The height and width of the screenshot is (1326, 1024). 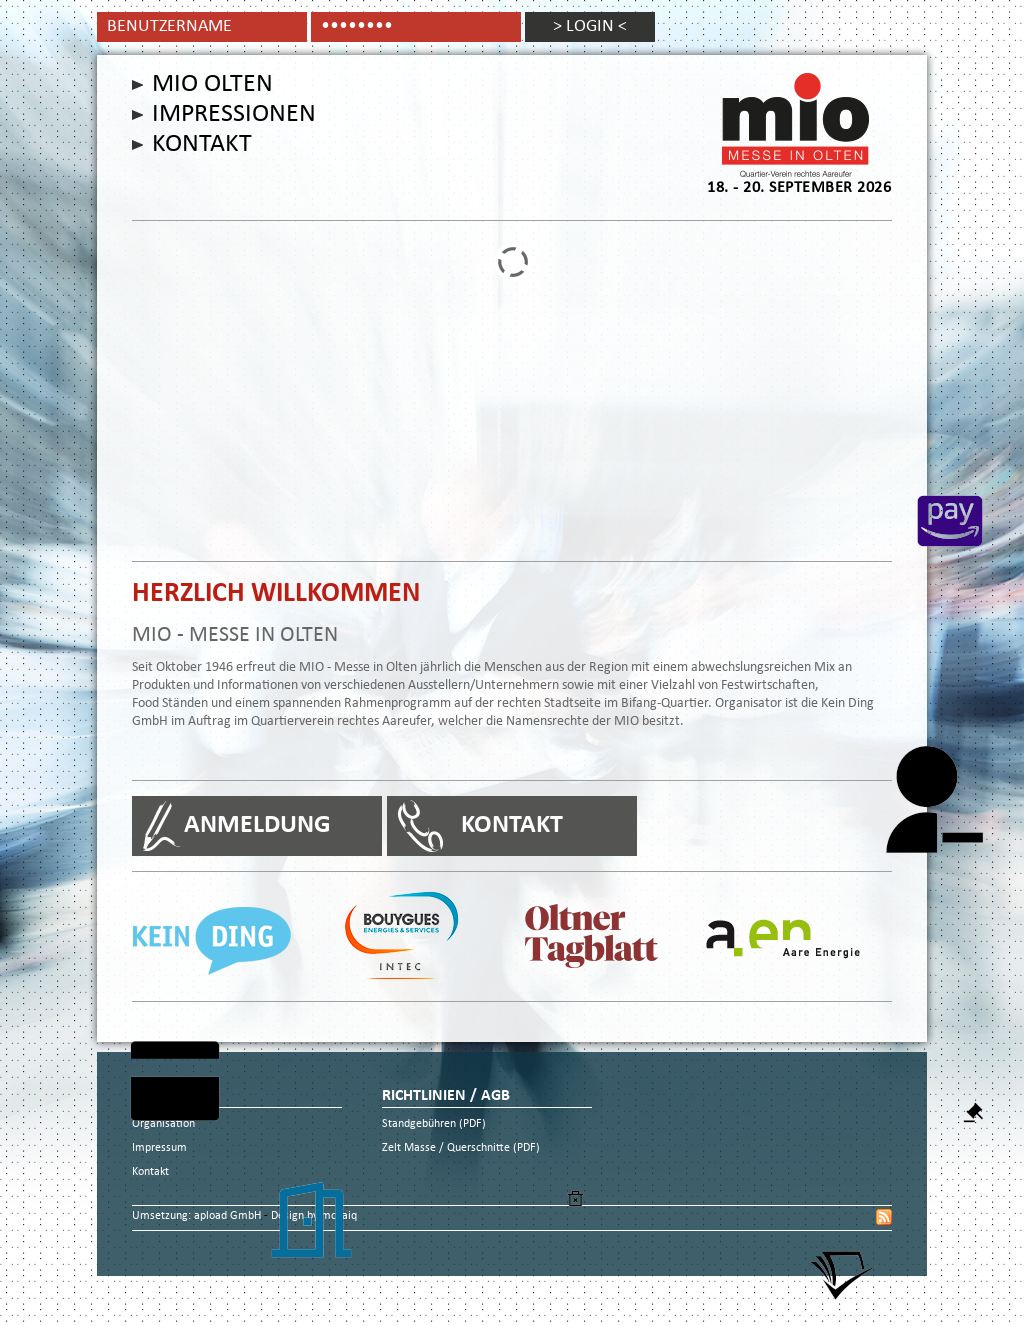 I want to click on place a bid on an auction item, so click(x=973, y=1113).